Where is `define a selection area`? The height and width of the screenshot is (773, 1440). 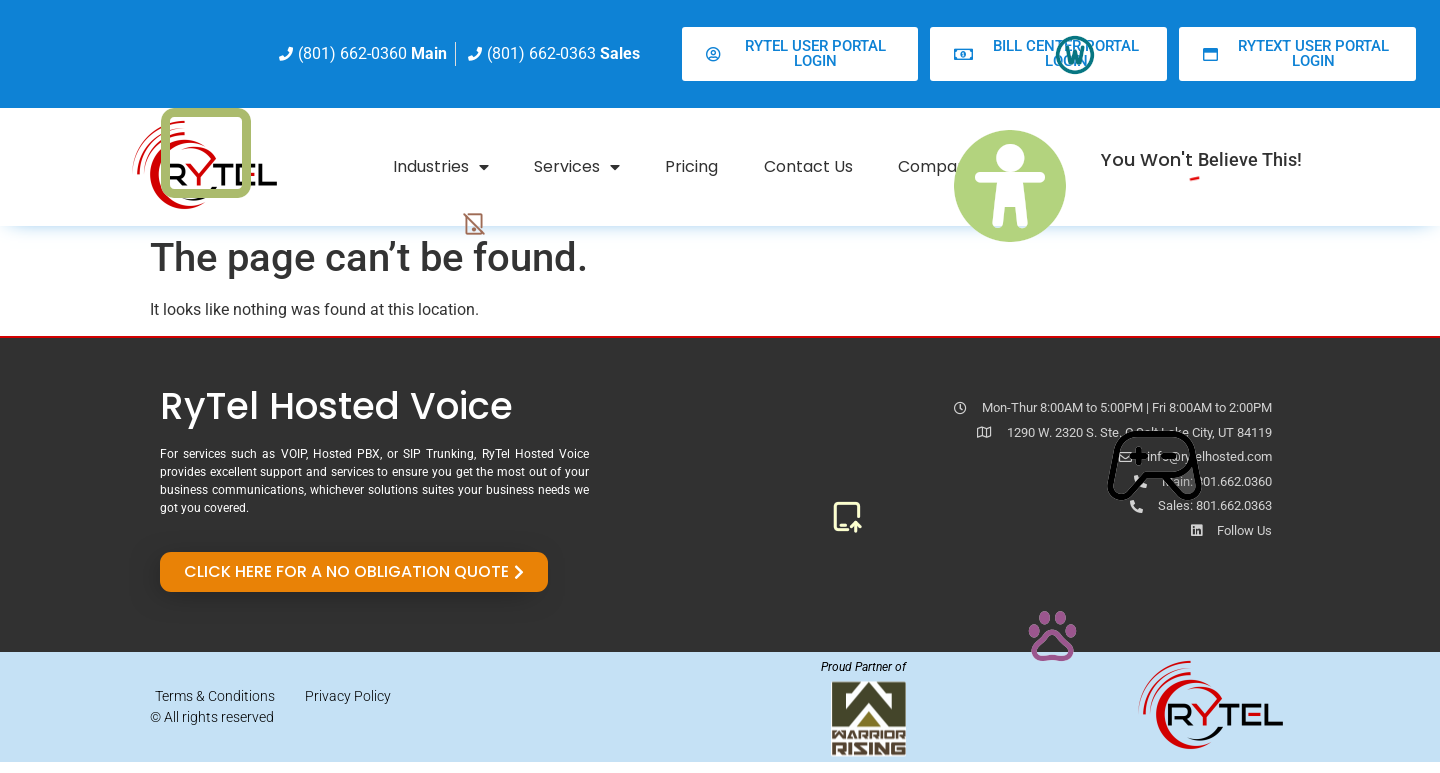
define a selection area is located at coordinates (206, 153).